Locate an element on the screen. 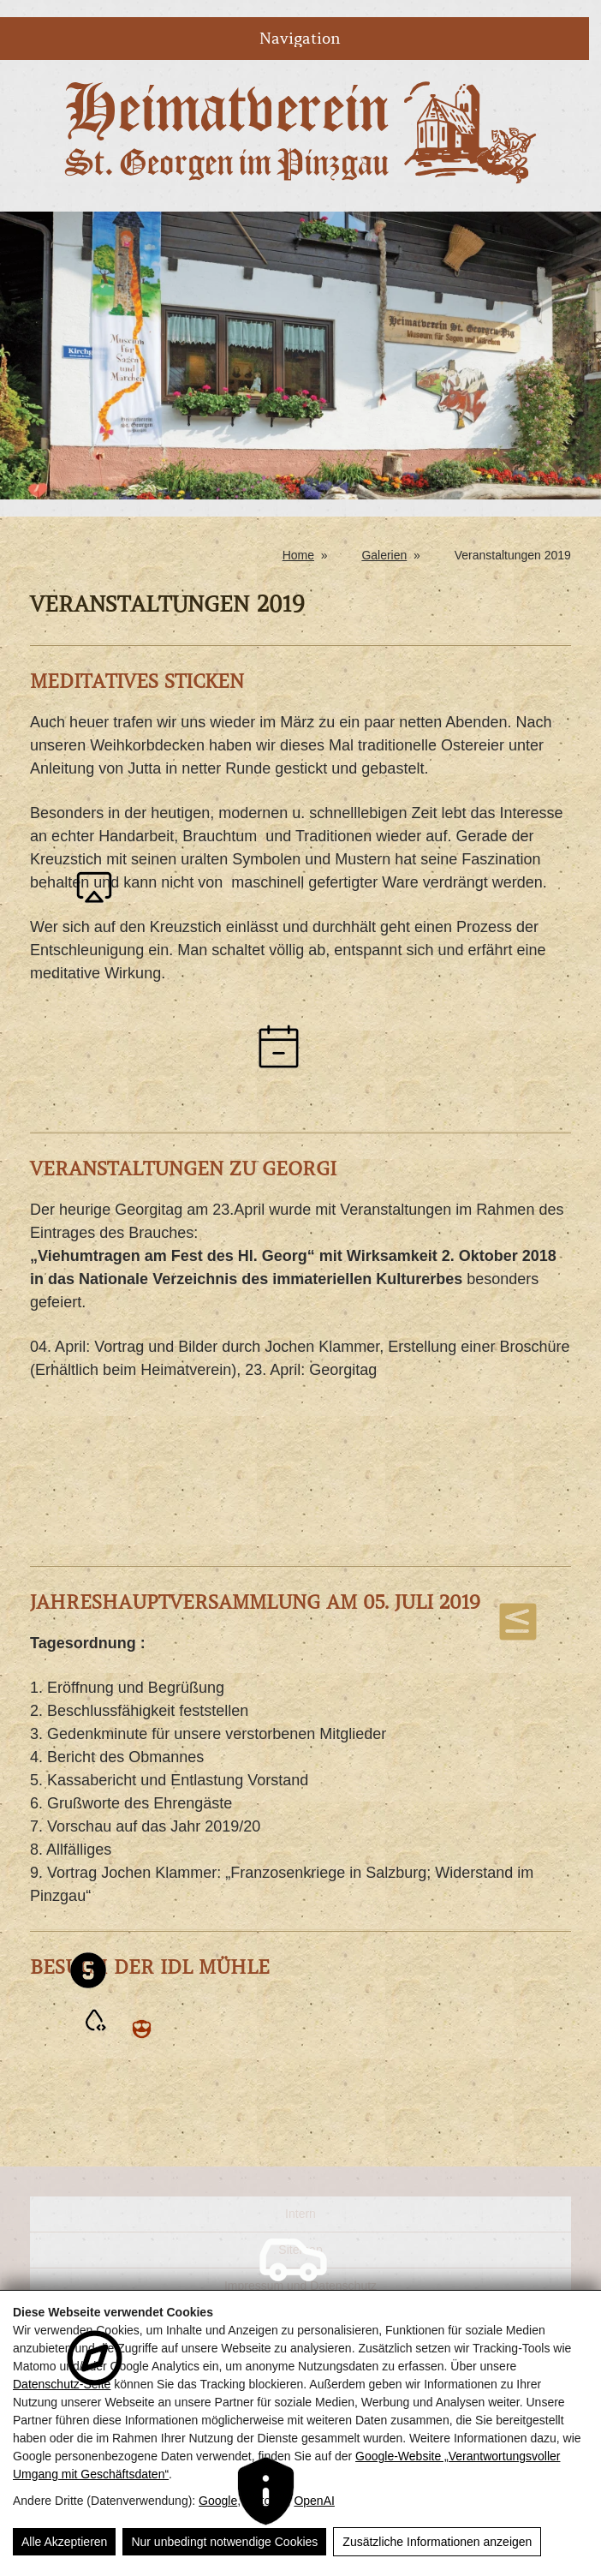  access code-based liquid or fluid simulations is located at coordinates (94, 2020).